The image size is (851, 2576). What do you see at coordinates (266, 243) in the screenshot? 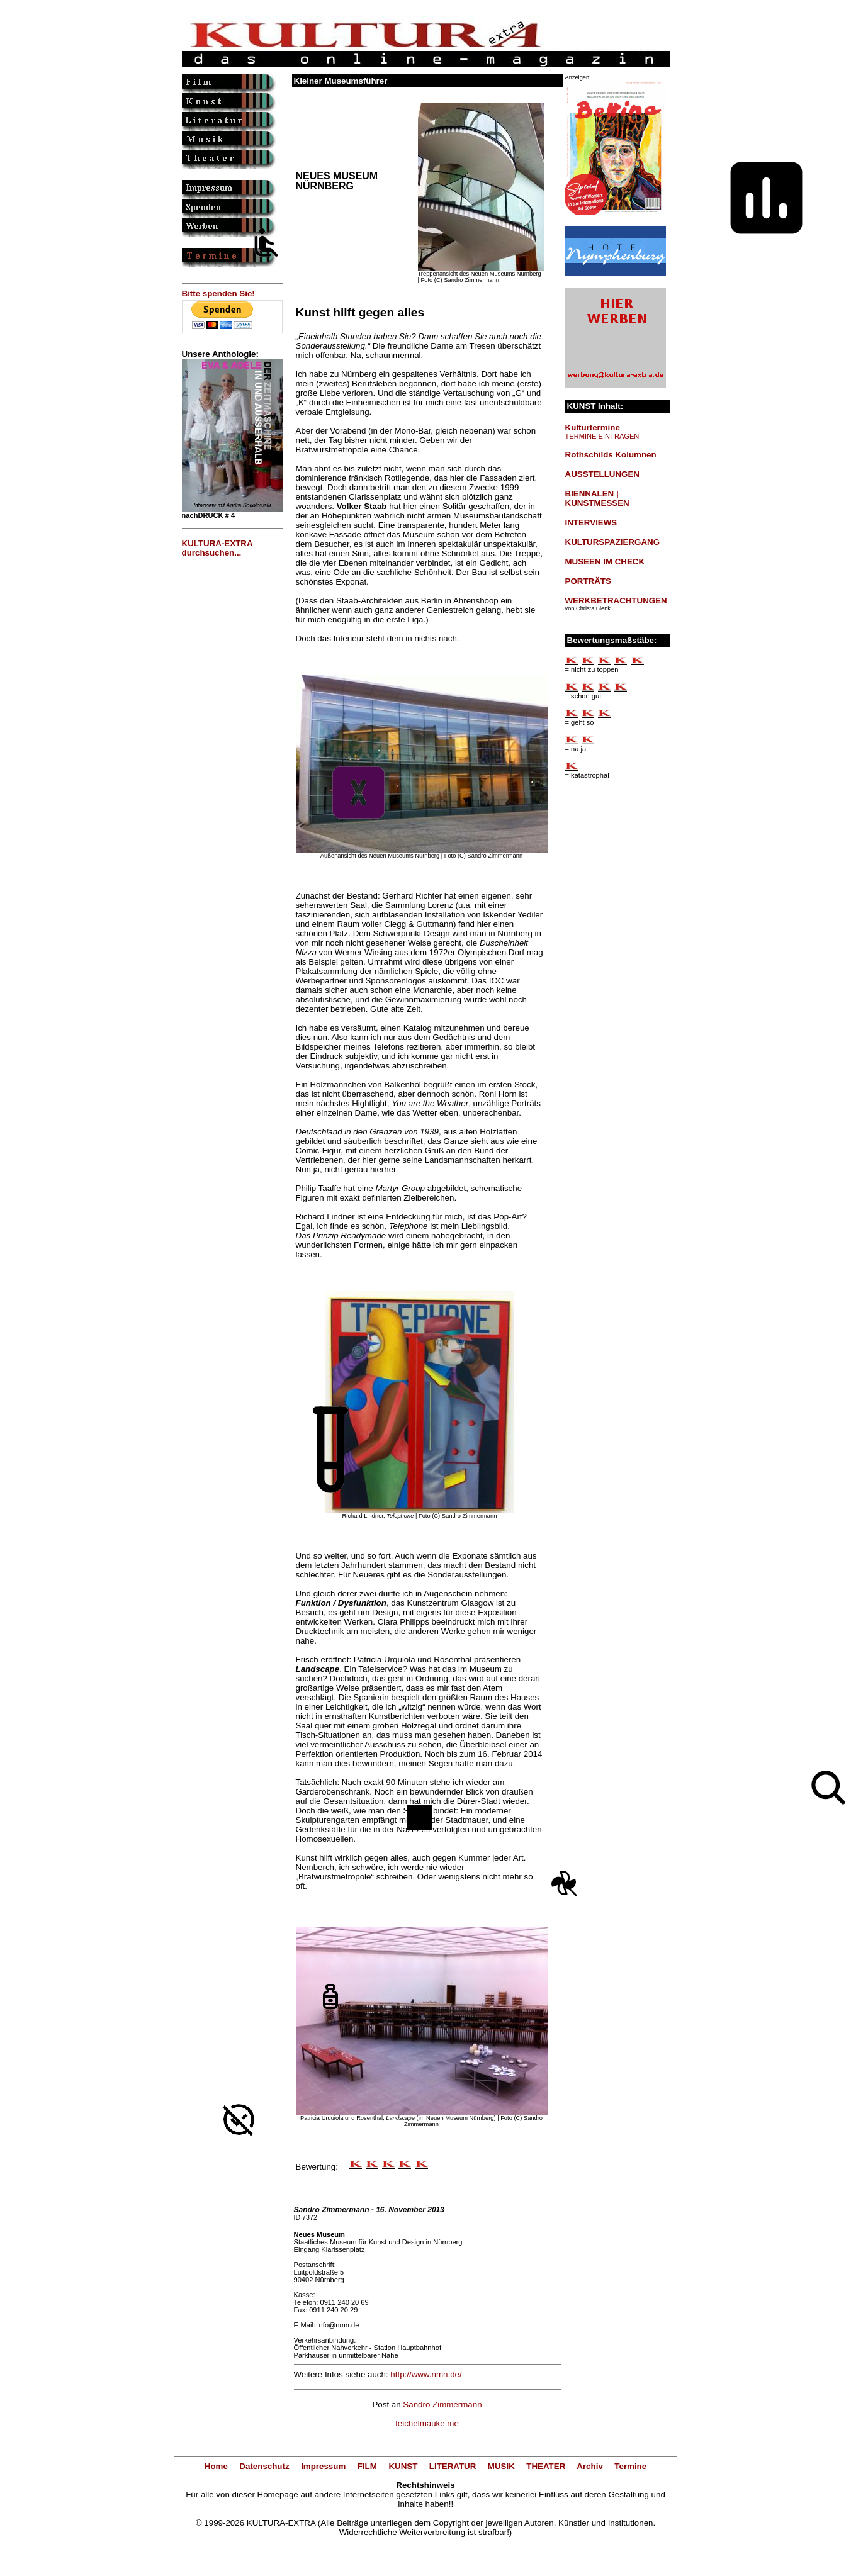
I see `indicates seat recline is available` at bounding box center [266, 243].